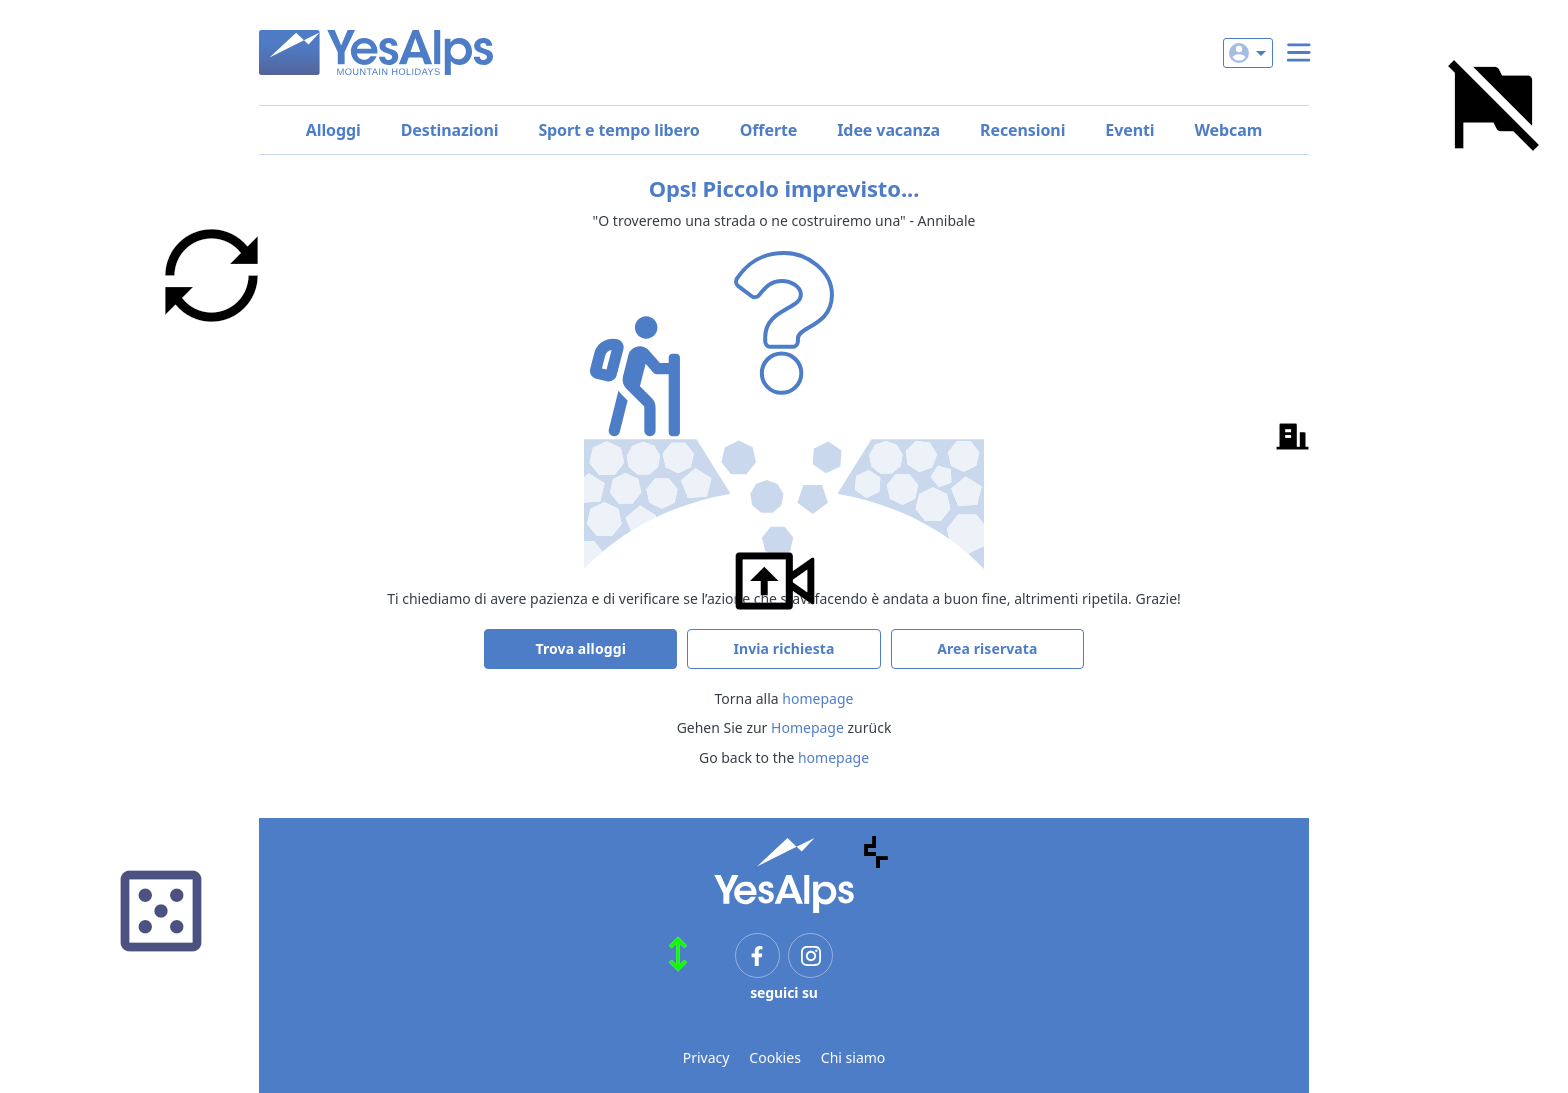  I want to click on randomize or shuffle content, so click(161, 911).